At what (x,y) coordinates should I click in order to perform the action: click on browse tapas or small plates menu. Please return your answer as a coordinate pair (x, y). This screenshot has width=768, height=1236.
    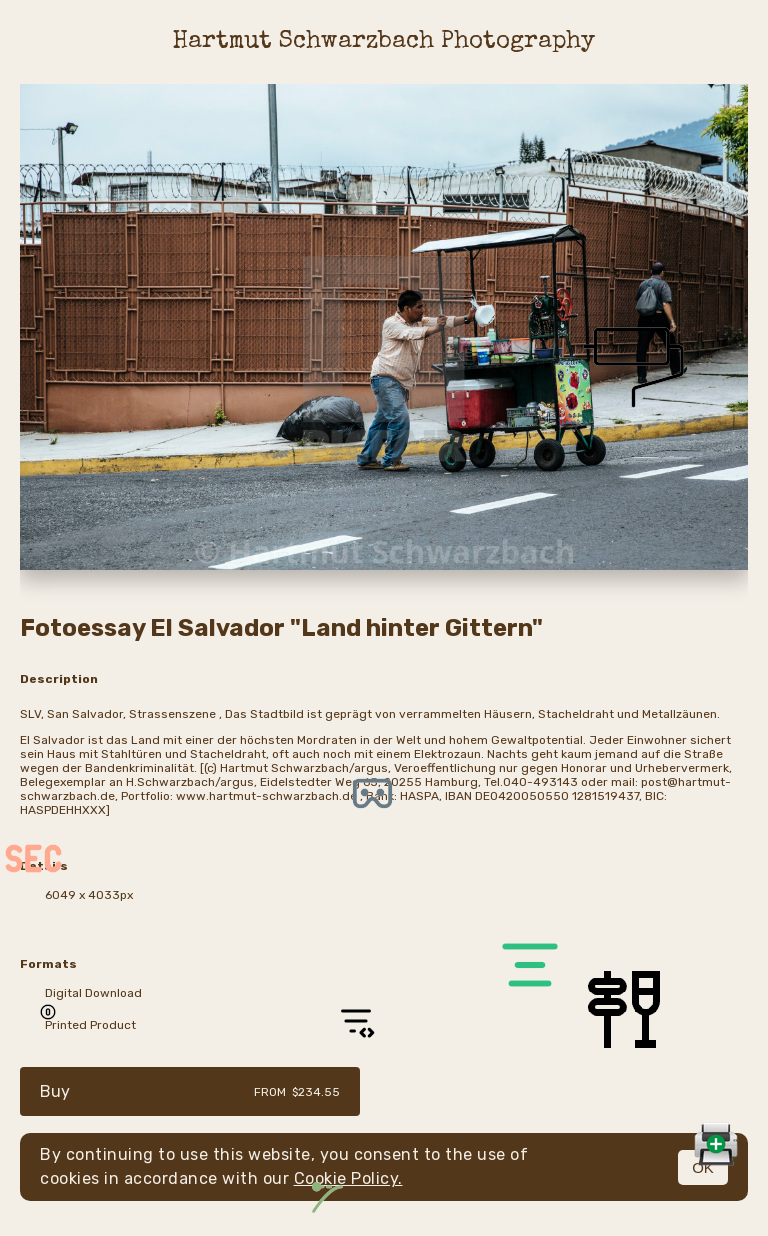
    Looking at the image, I should click on (625, 1009).